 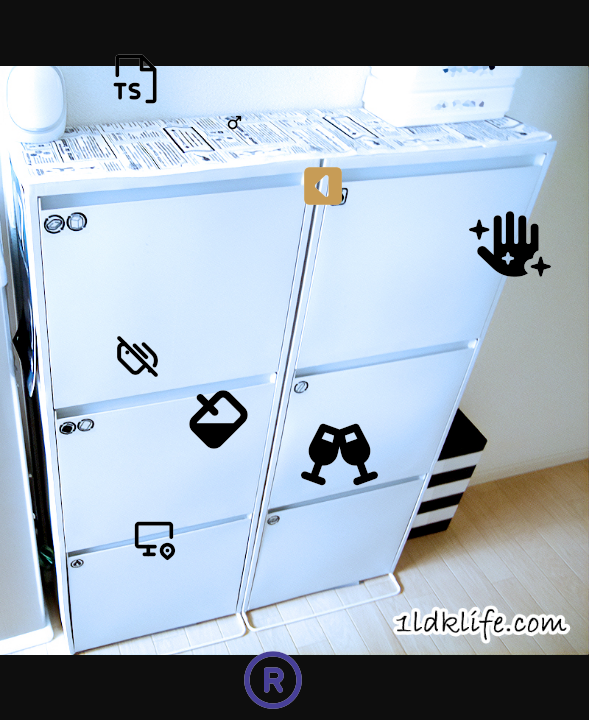 I want to click on fill an area with color, so click(x=218, y=419).